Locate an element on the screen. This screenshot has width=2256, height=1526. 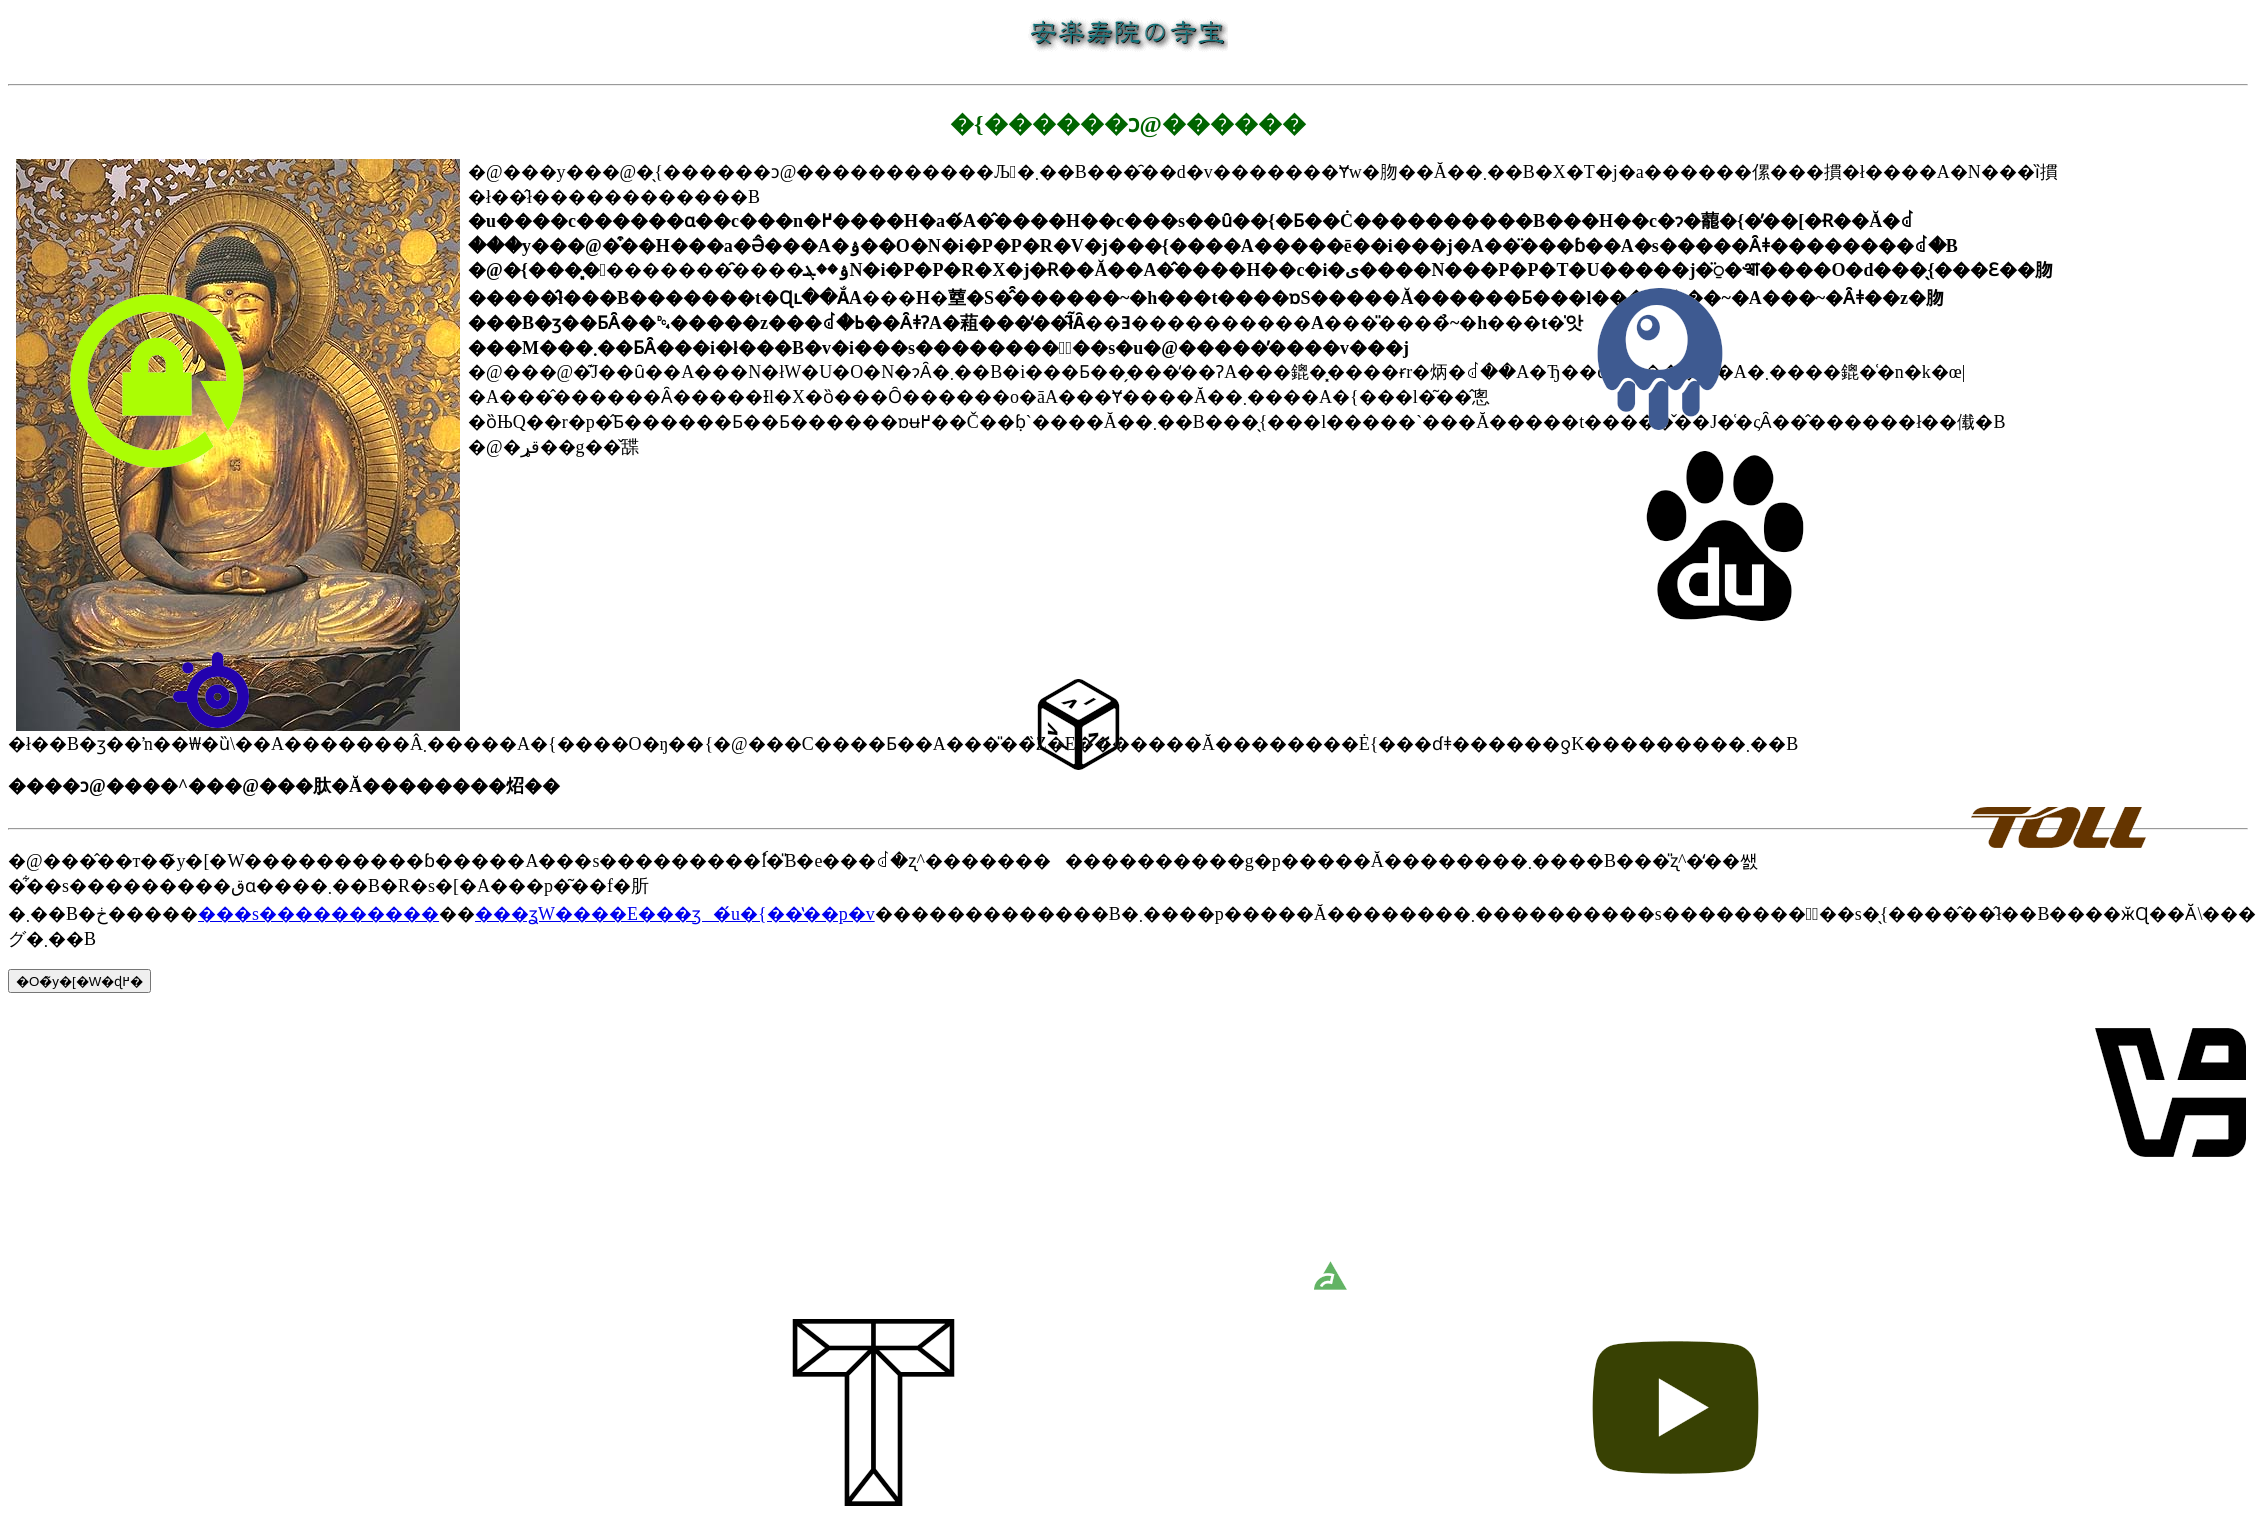
livewire framework logo is located at coordinates (1660, 359).